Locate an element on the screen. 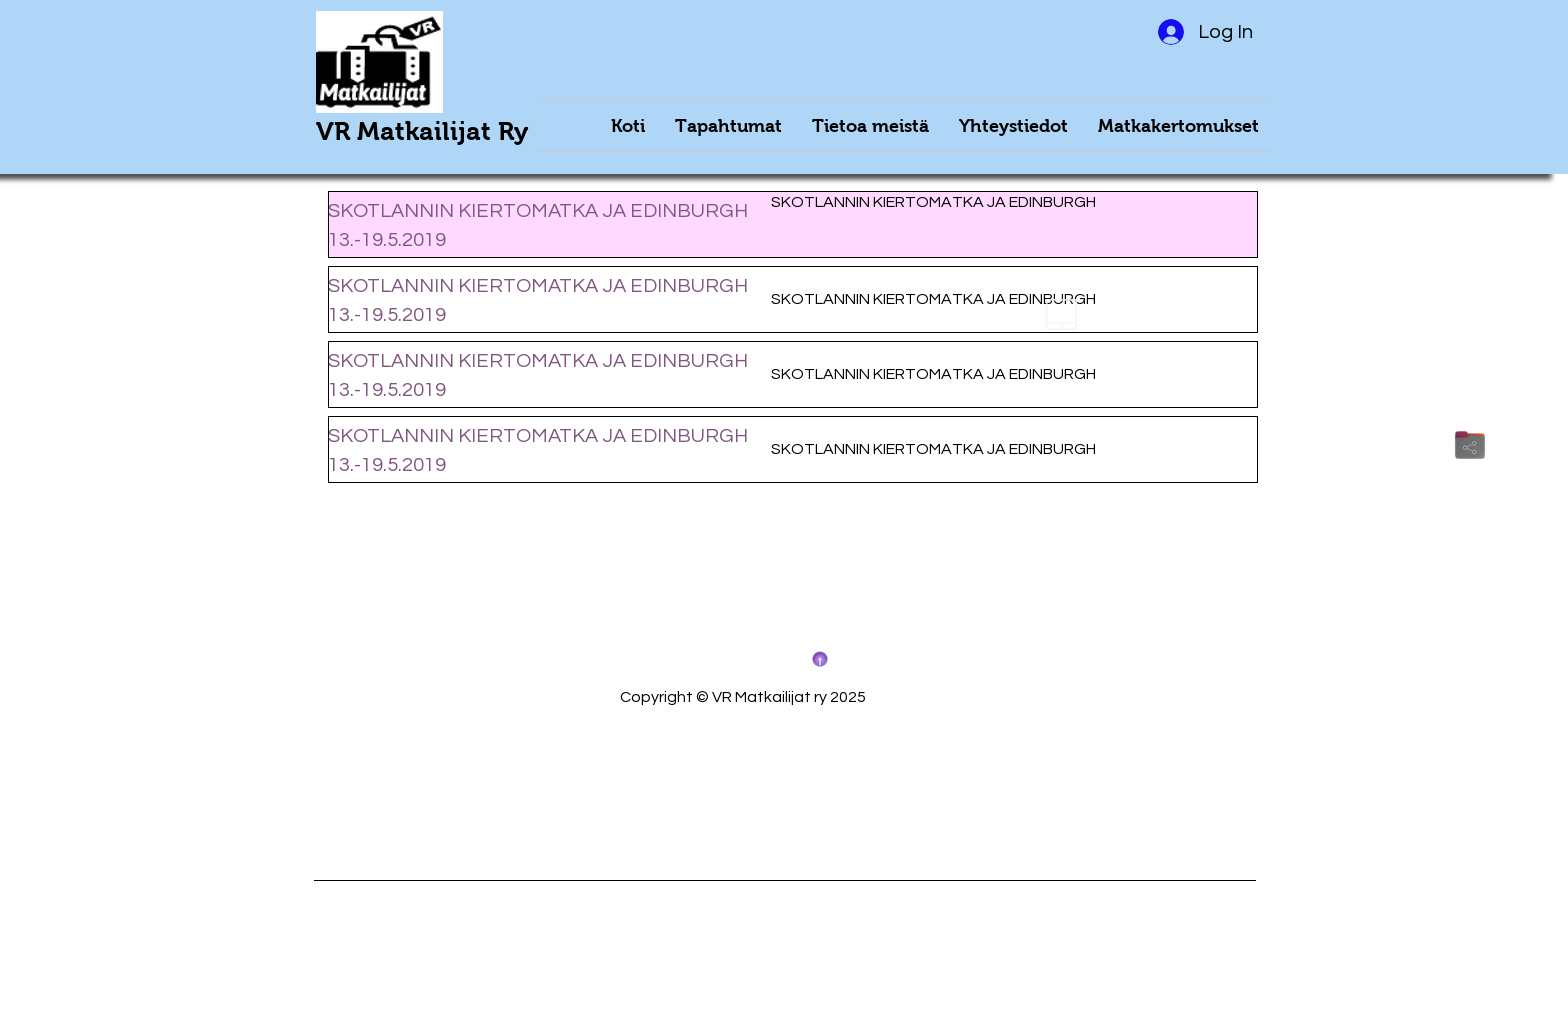 This screenshot has width=1568, height=1027. touchpad is currently enabled is located at coordinates (1061, 314).